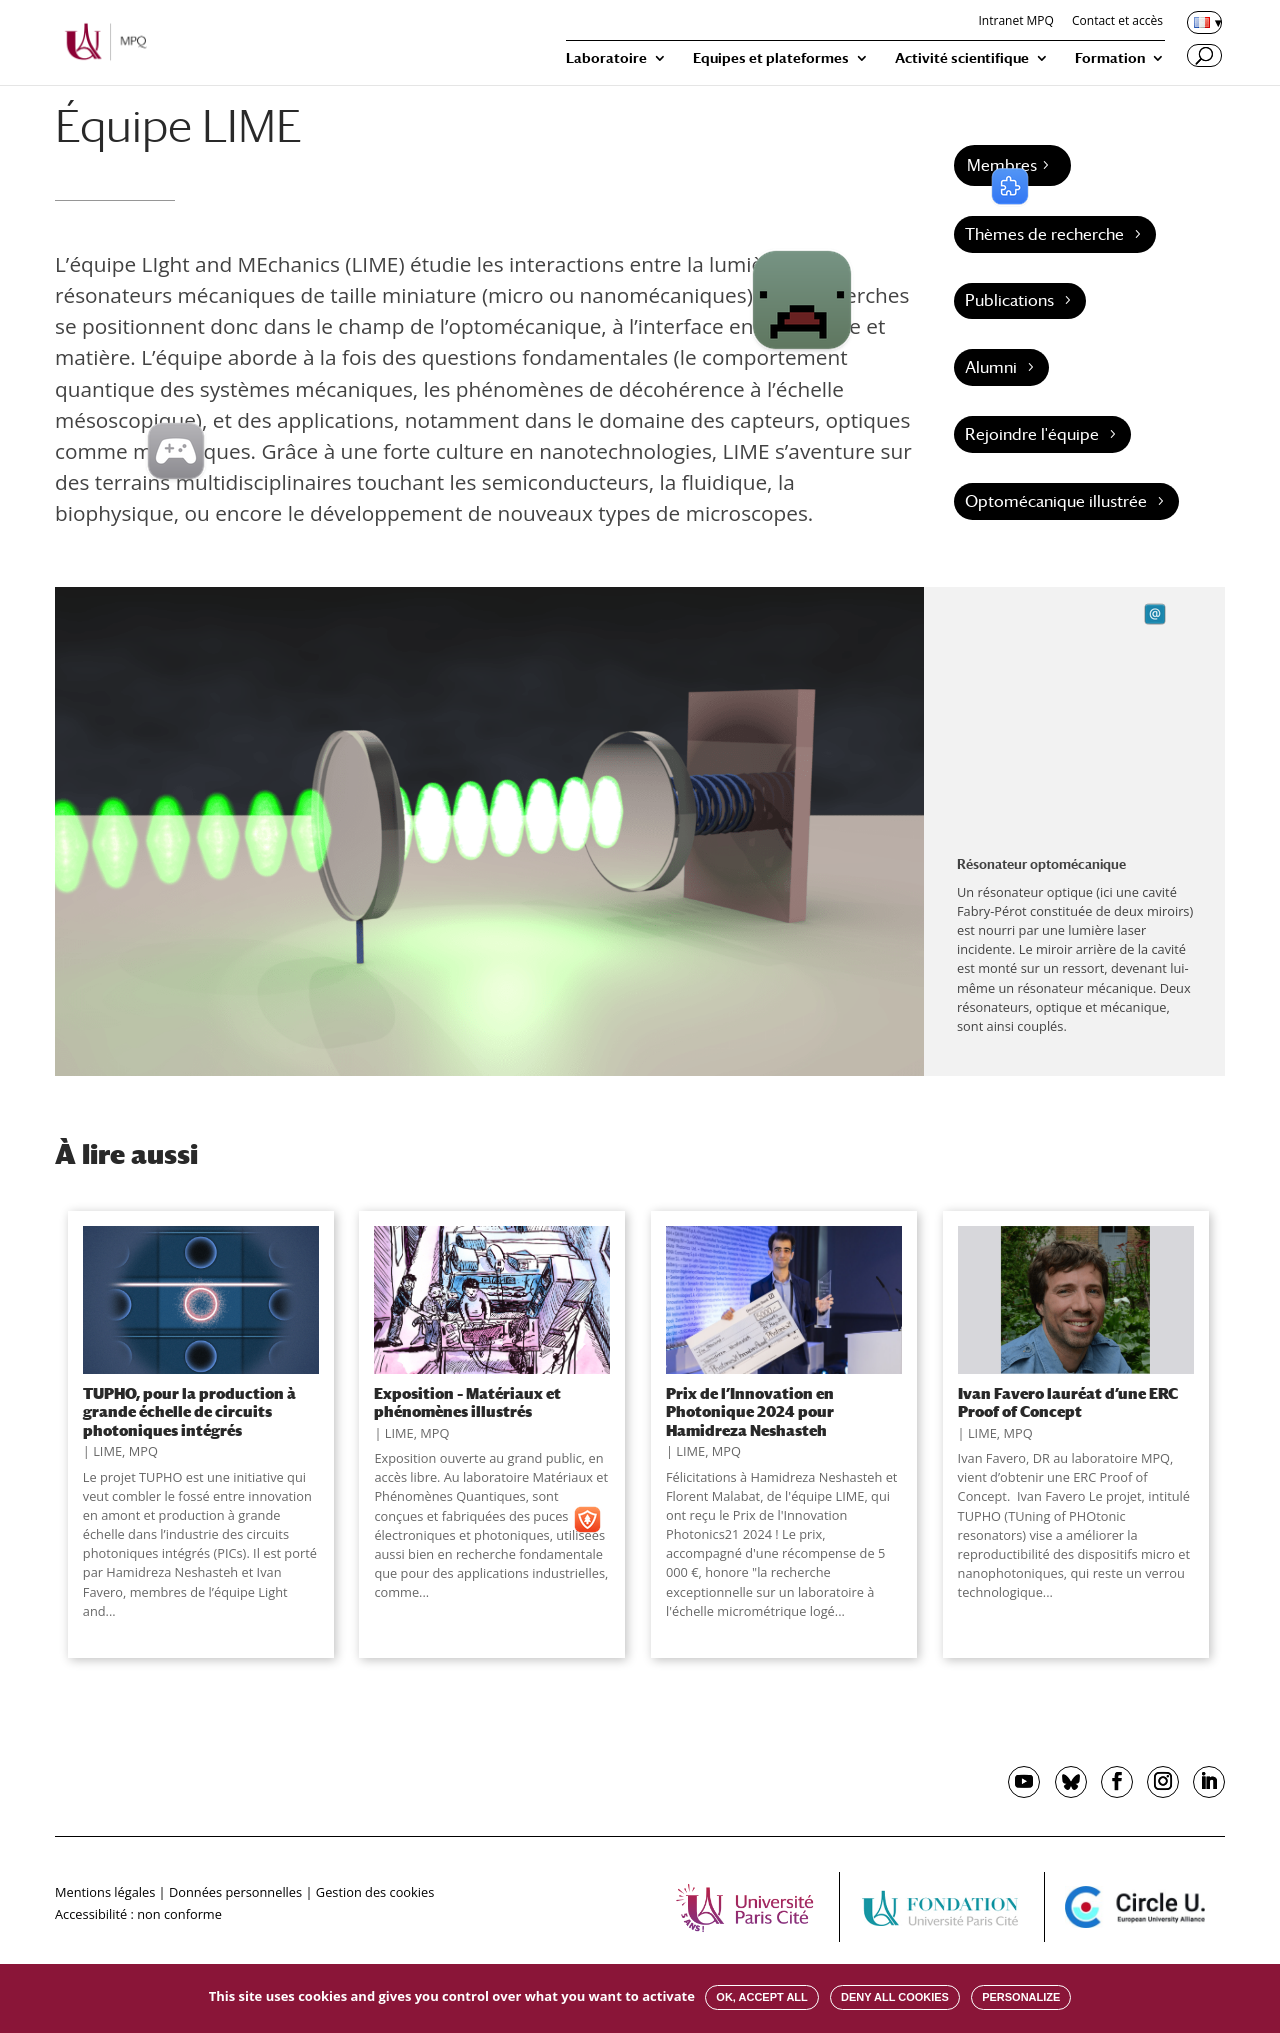 The height and width of the screenshot is (2033, 1280). What do you see at coordinates (1155, 614) in the screenshot?
I see `manage linked online accounts` at bounding box center [1155, 614].